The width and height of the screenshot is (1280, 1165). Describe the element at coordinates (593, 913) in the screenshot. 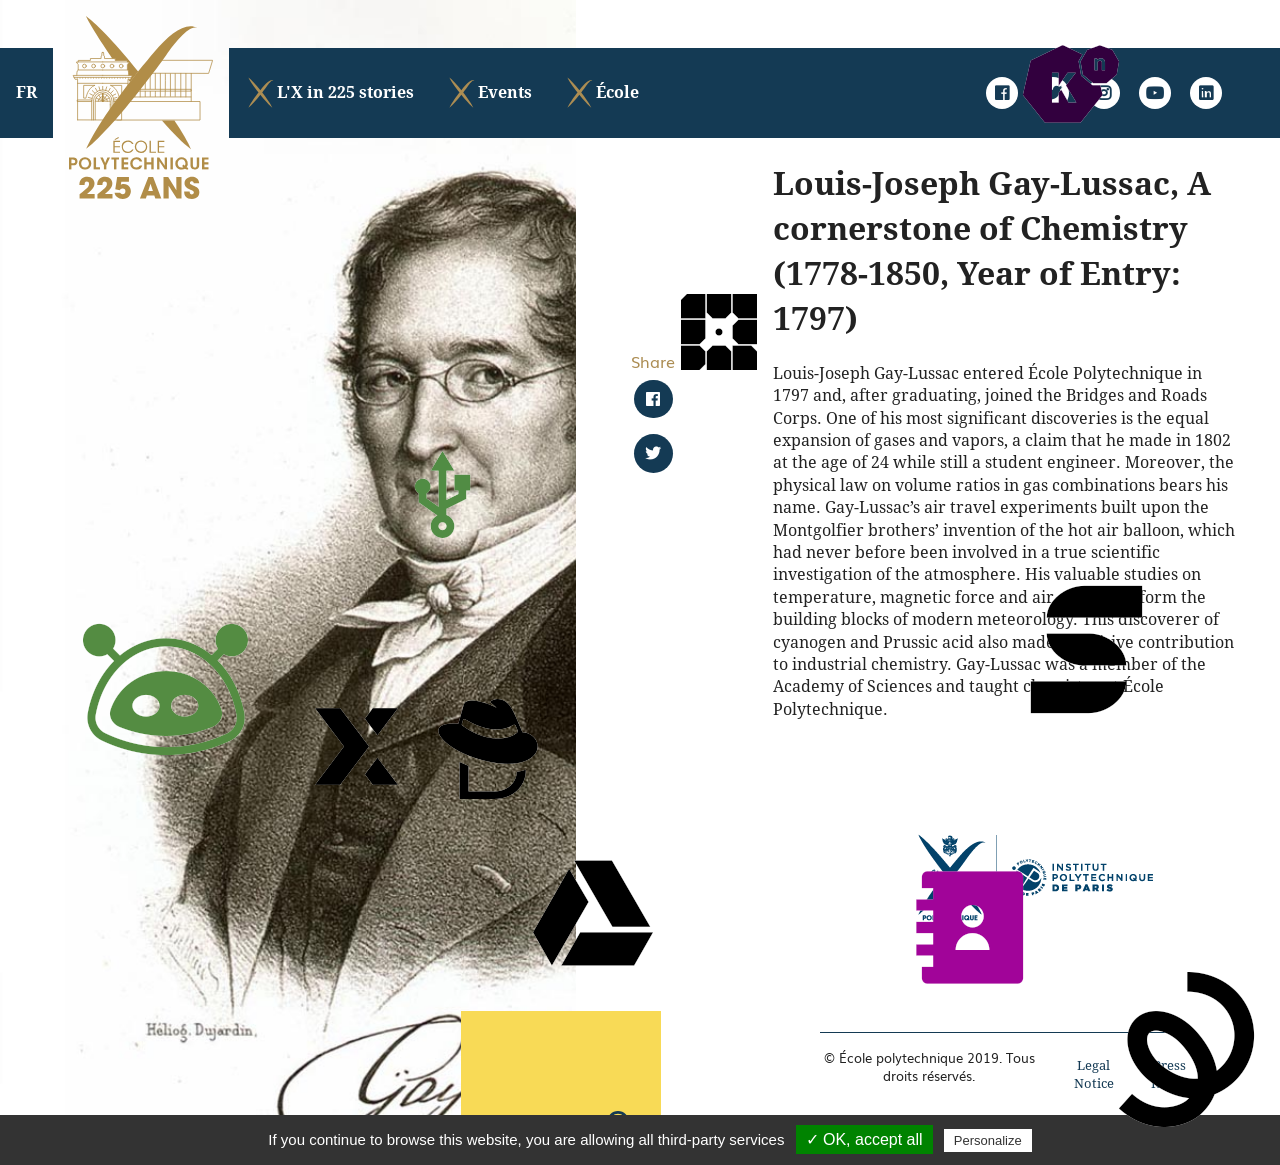

I see `open google drive` at that location.